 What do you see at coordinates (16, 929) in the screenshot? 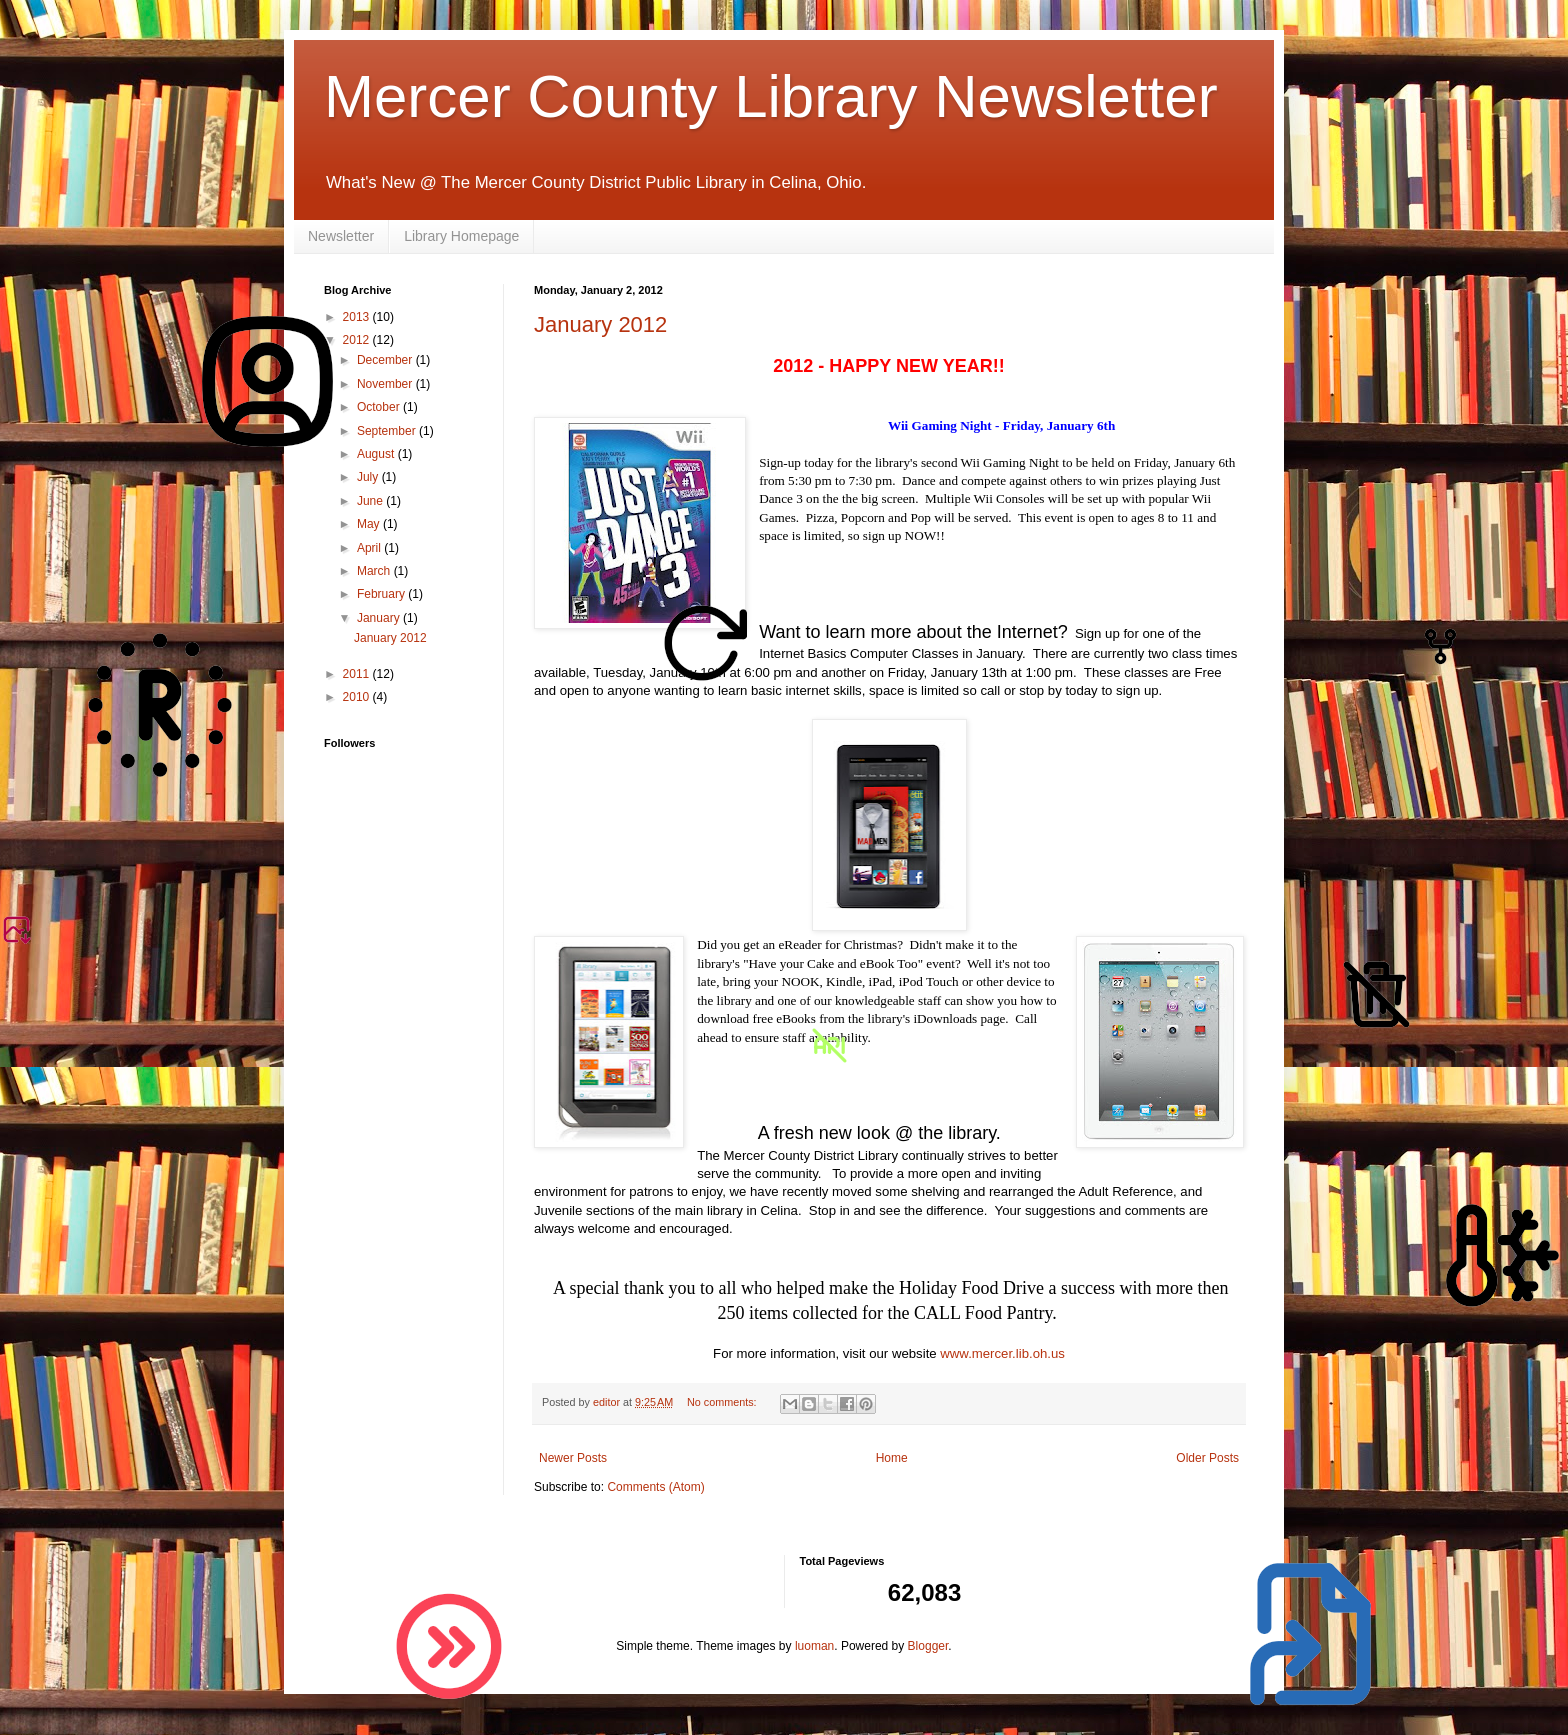
I see `download image to device` at bounding box center [16, 929].